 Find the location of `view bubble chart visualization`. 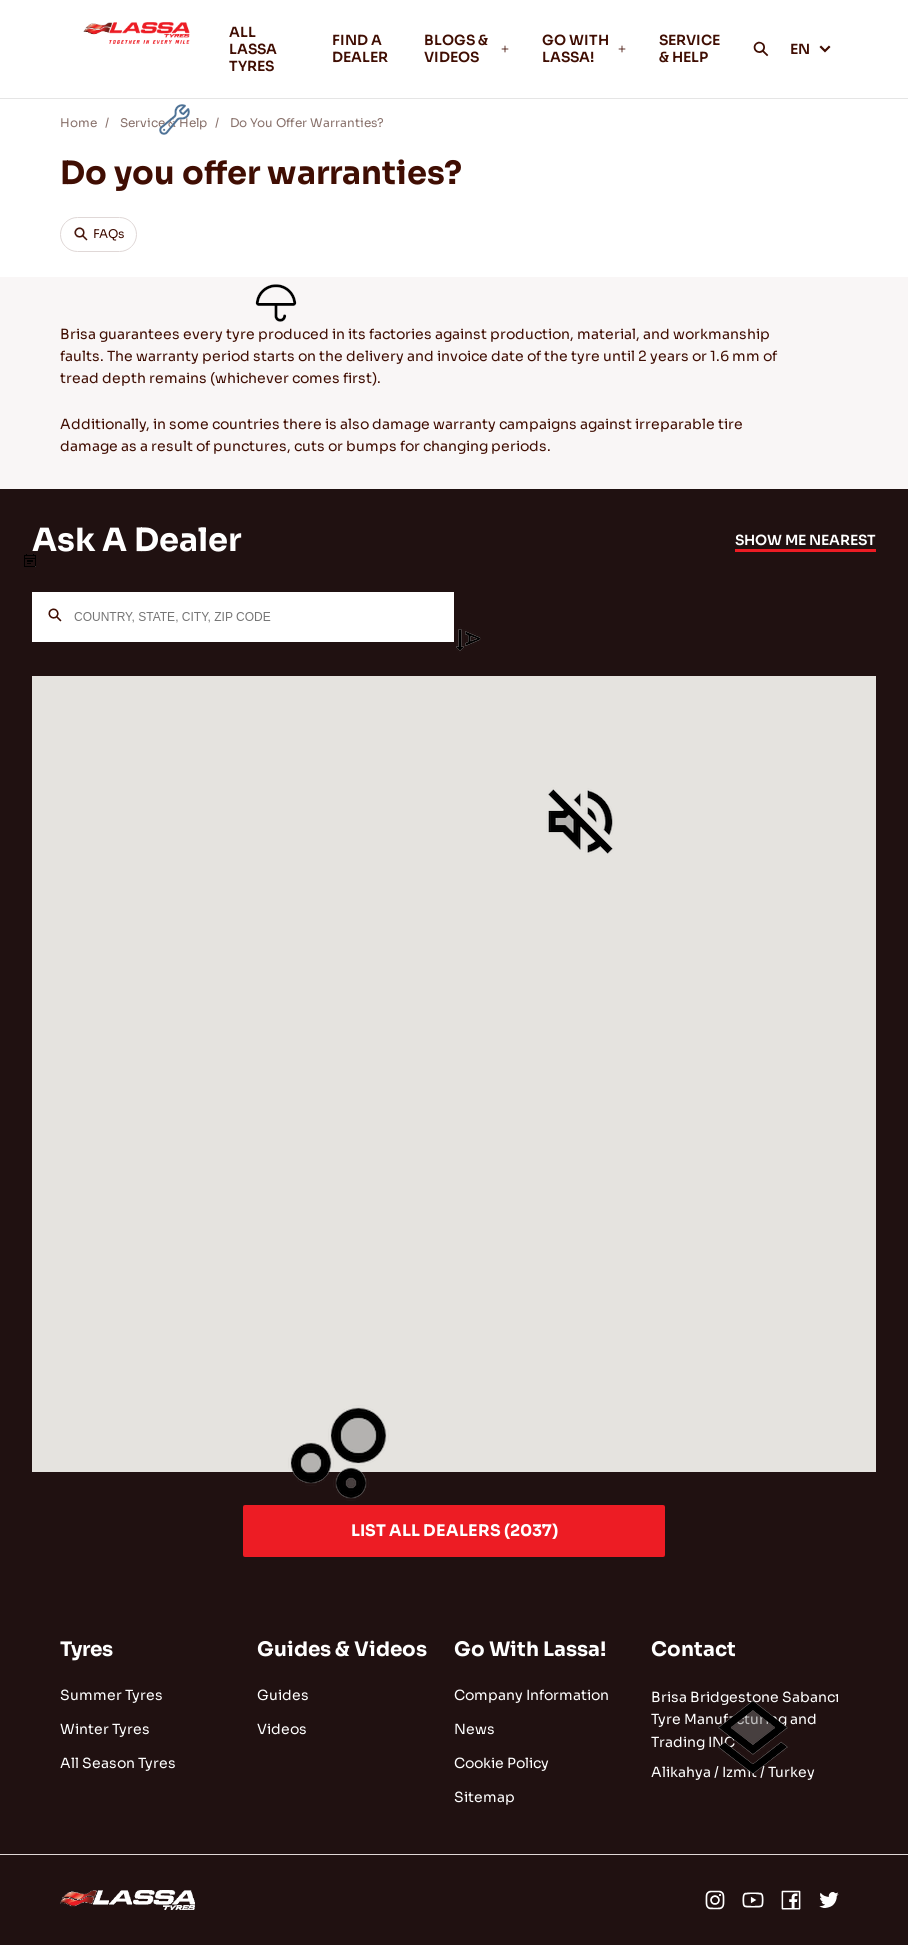

view bubble chart visualization is located at coordinates (336, 1453).